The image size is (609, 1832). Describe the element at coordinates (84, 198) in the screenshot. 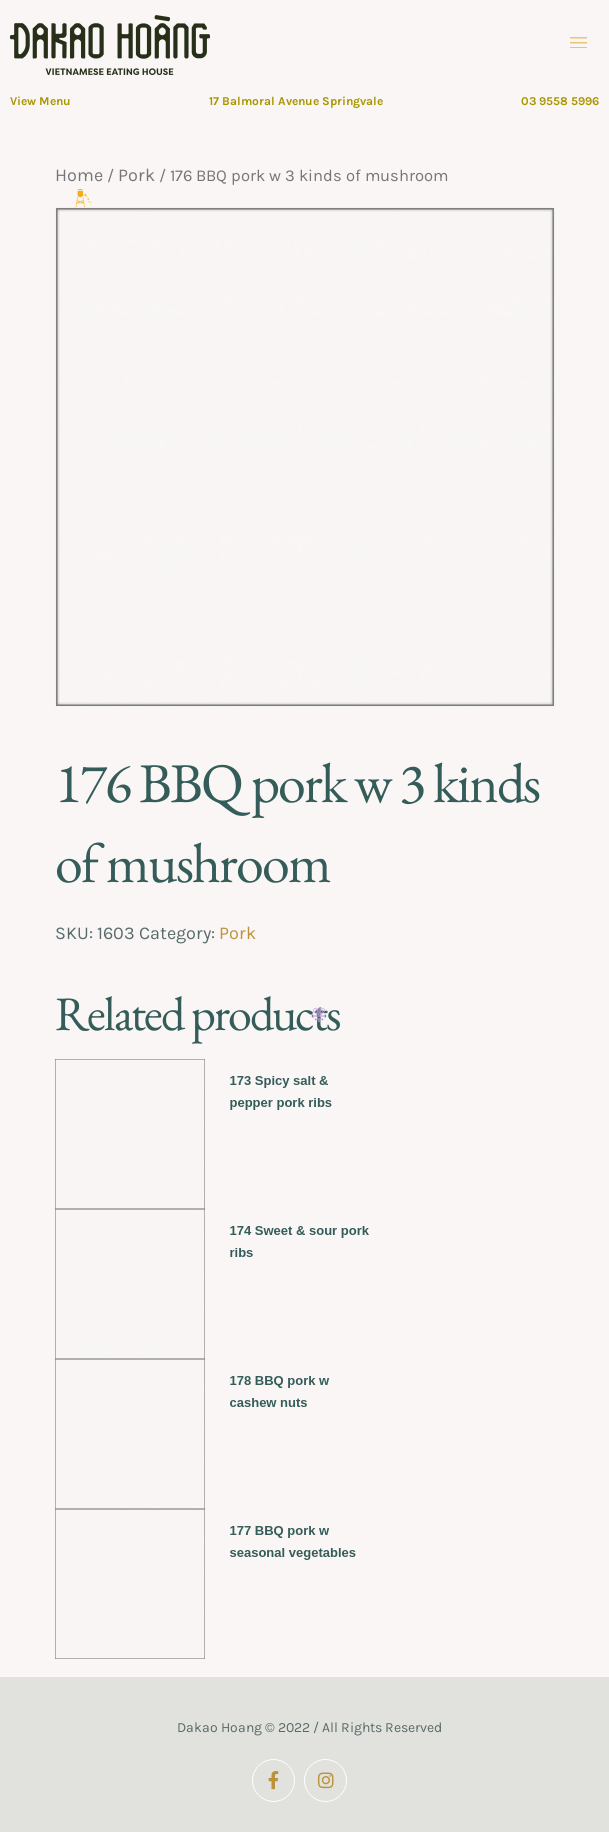

I see `view water storage levels` at that location.